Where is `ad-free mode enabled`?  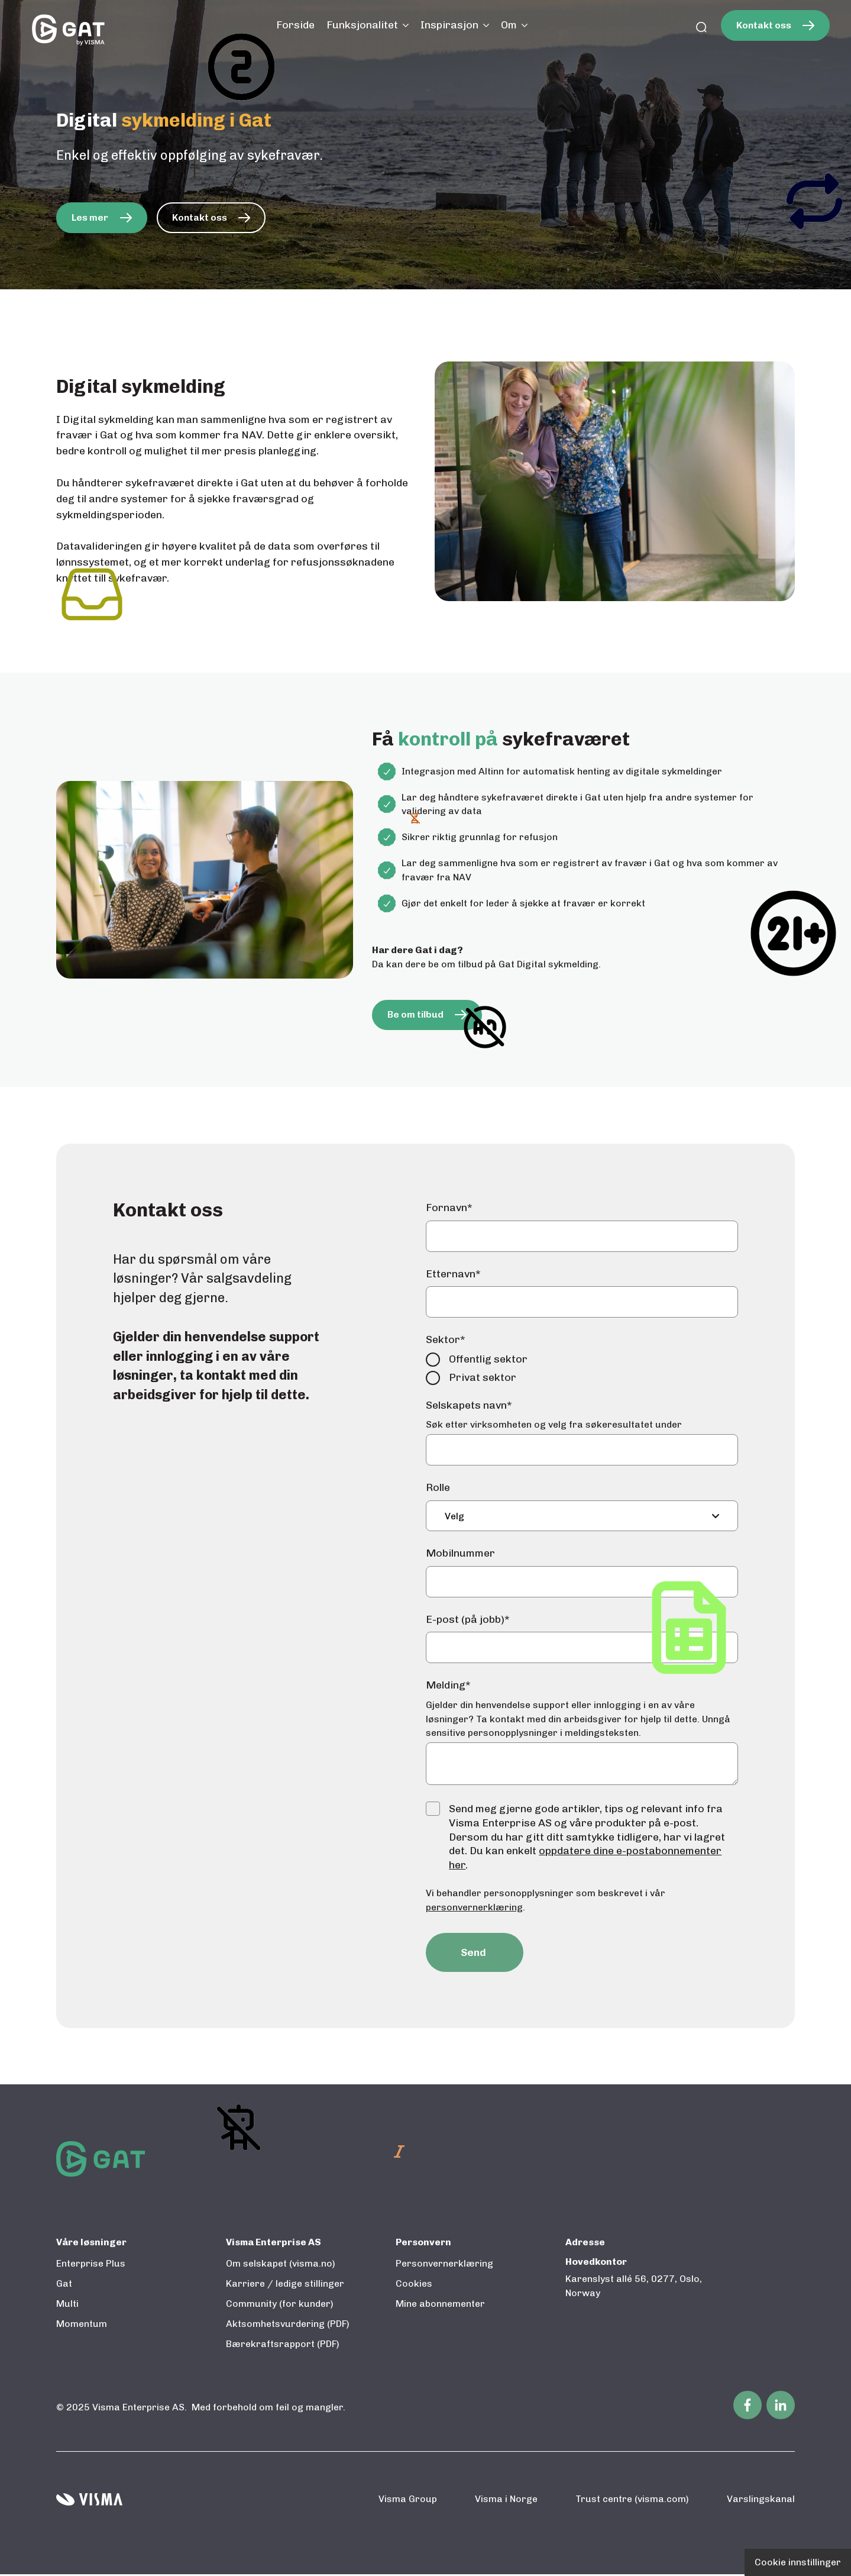 ad-free mode enabled is located at coordinates (485, 1027).